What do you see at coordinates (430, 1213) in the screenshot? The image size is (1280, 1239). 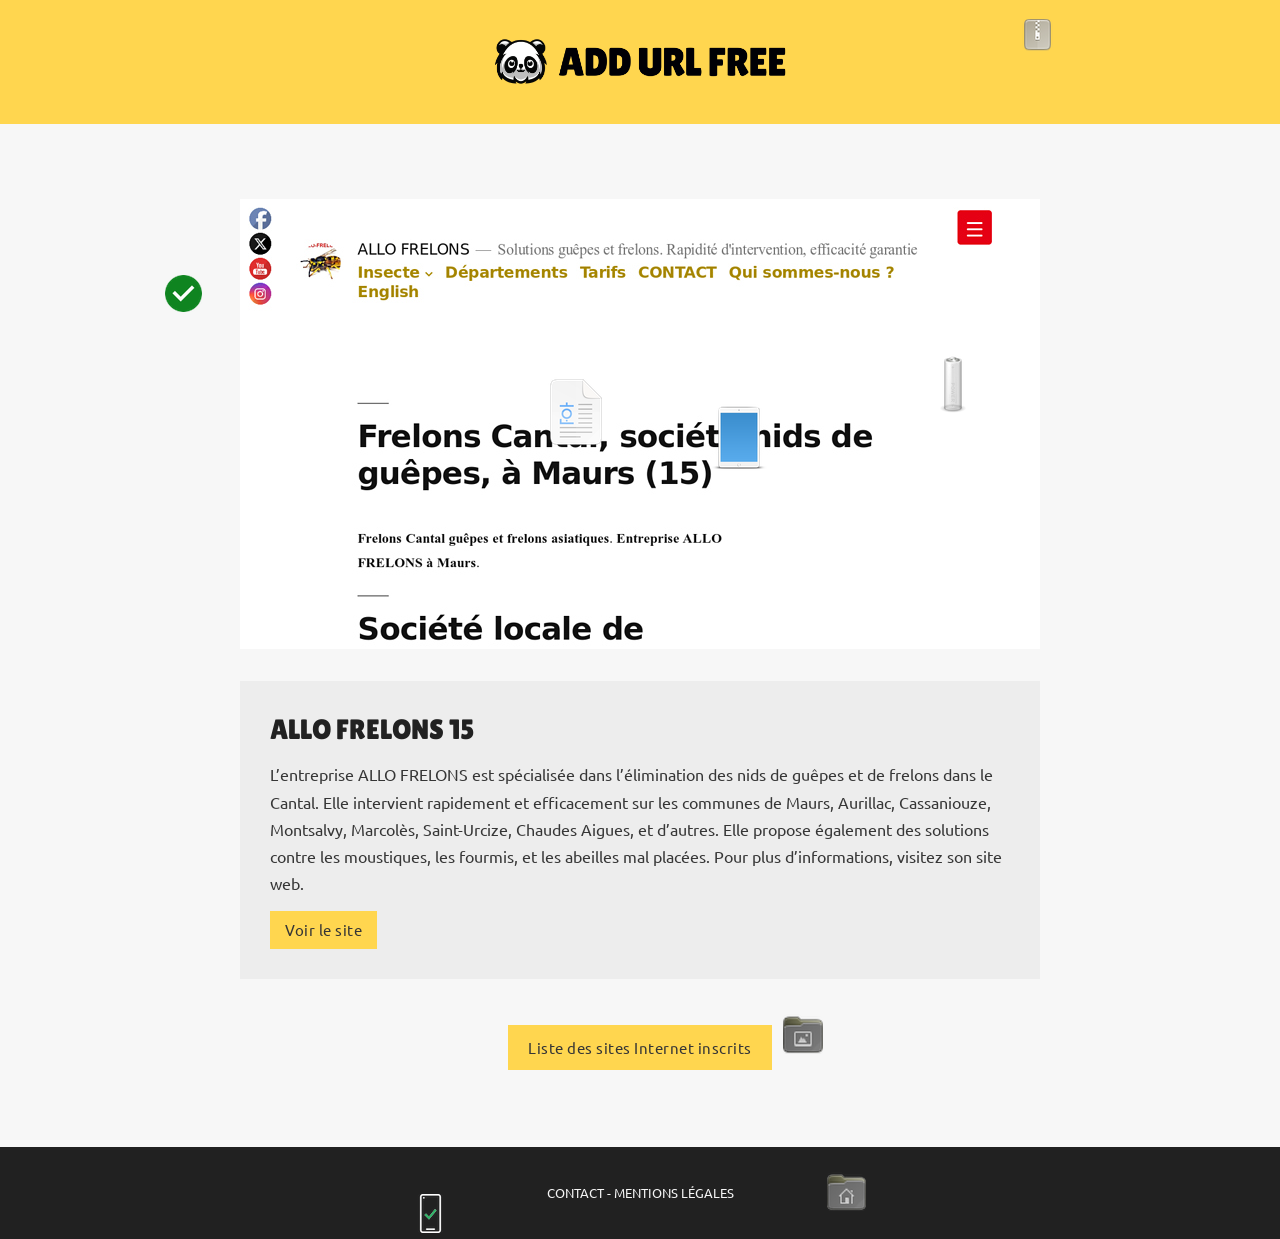 I see `smartphone successfully connected` at bounding box center [430, 1213].